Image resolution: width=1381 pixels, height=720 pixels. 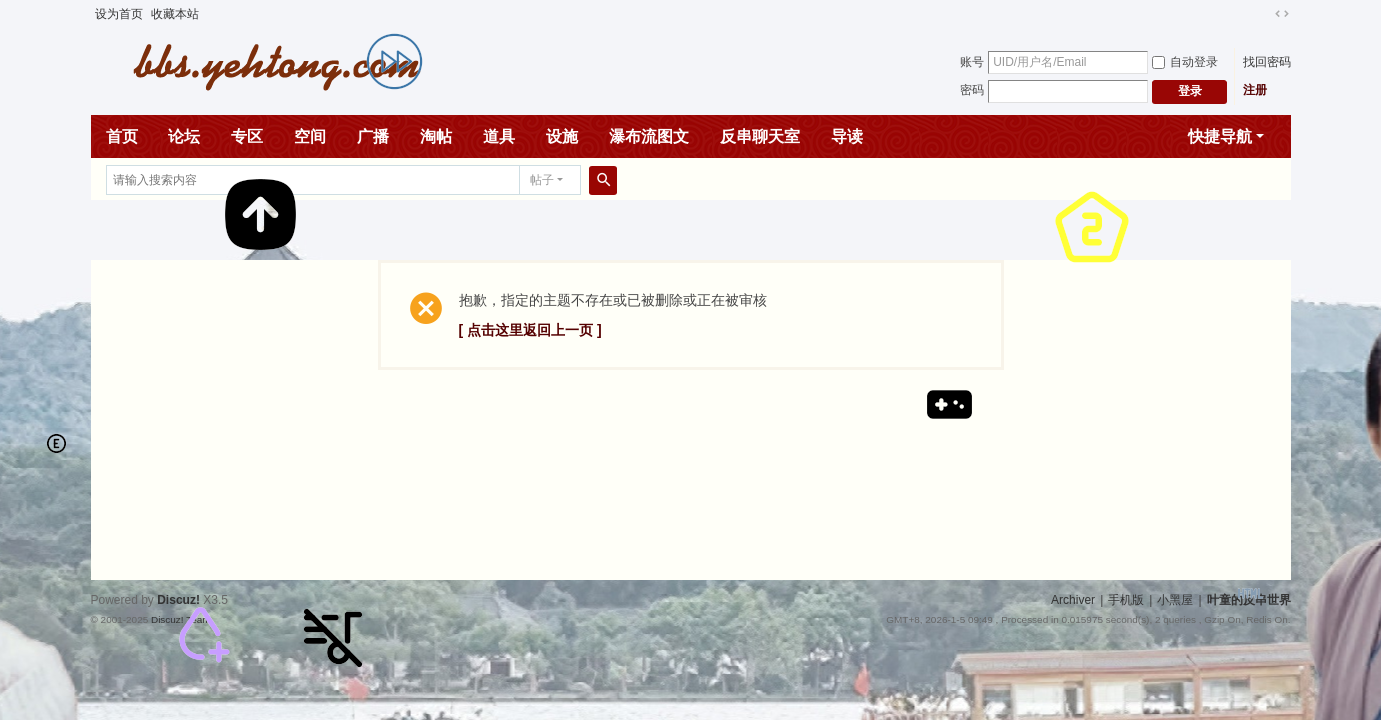 I want to click on indicates step 2 in a multi-step process, so click(x=1092, y=229).